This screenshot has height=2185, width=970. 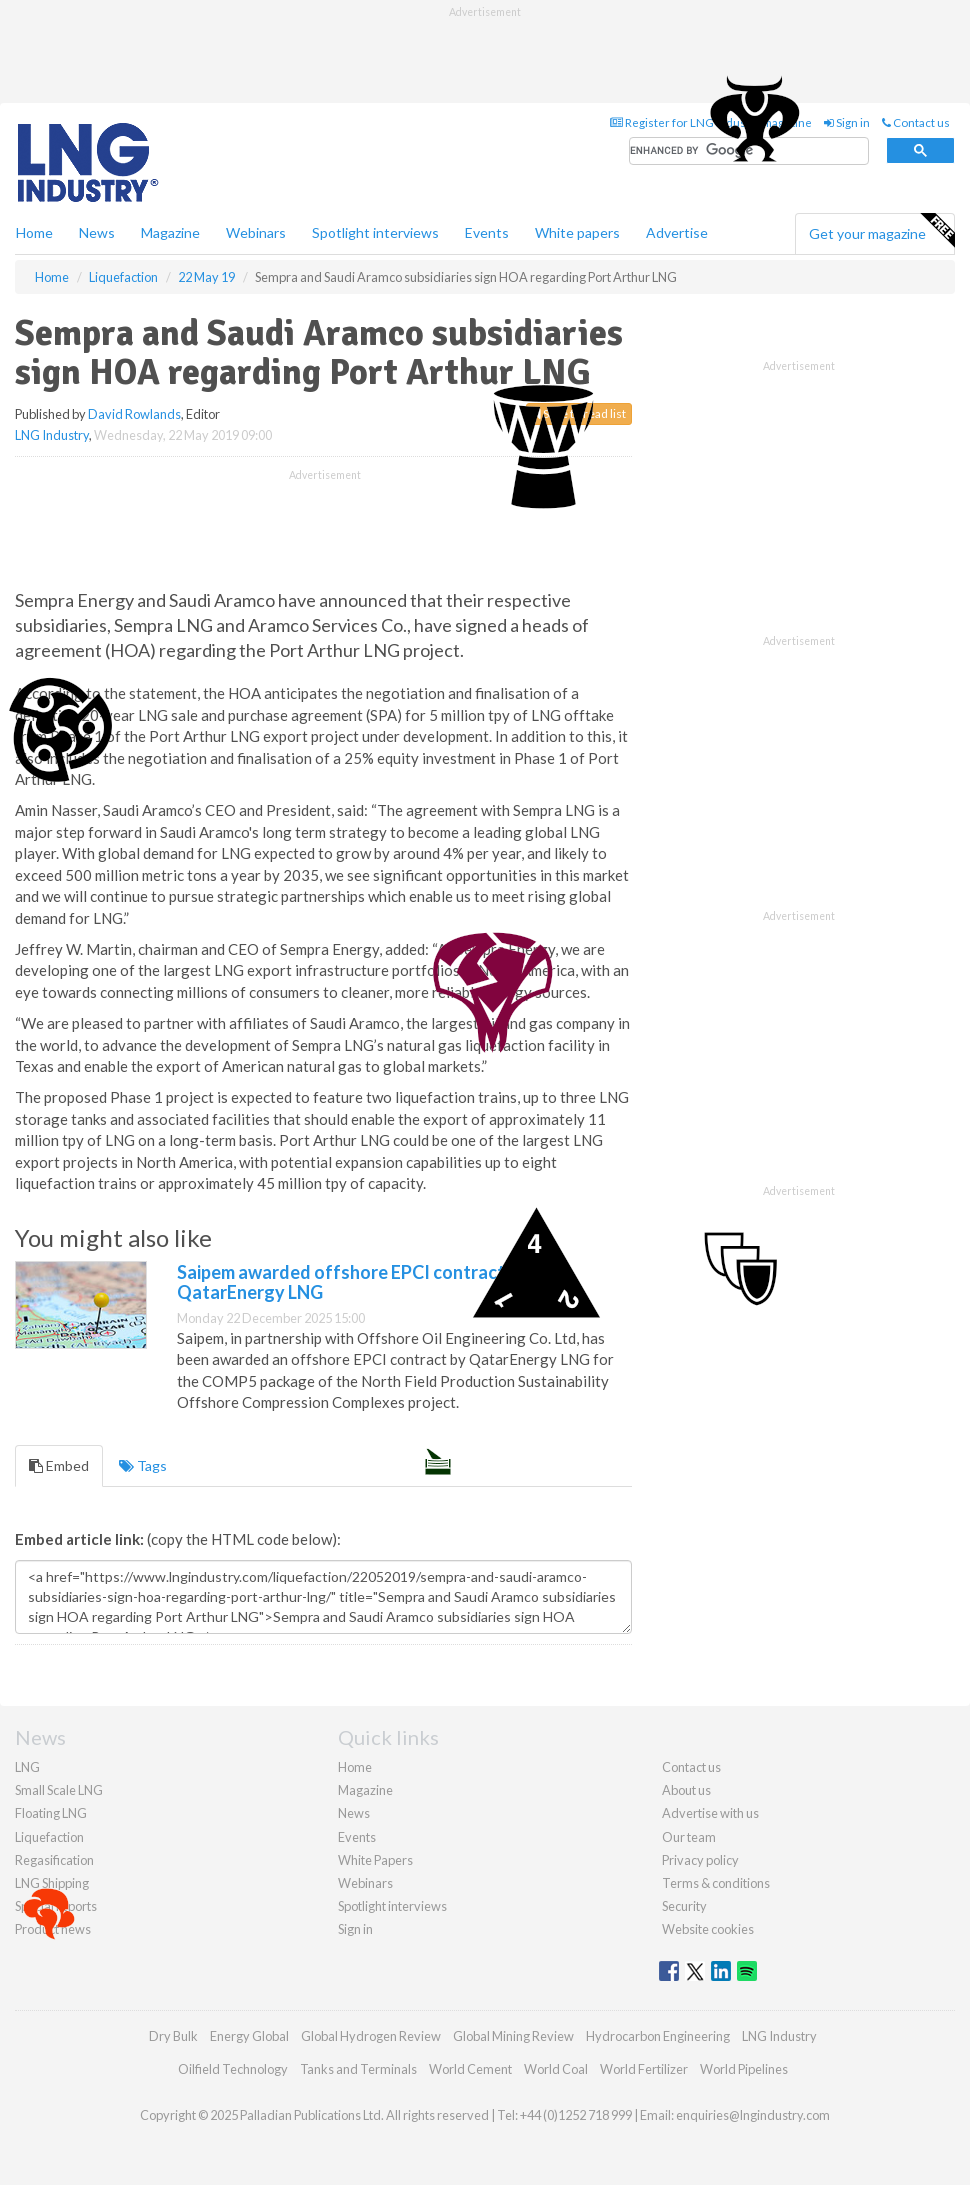 I want to click on select a 4-sided die for rolling, so click(x=536, y=1262).